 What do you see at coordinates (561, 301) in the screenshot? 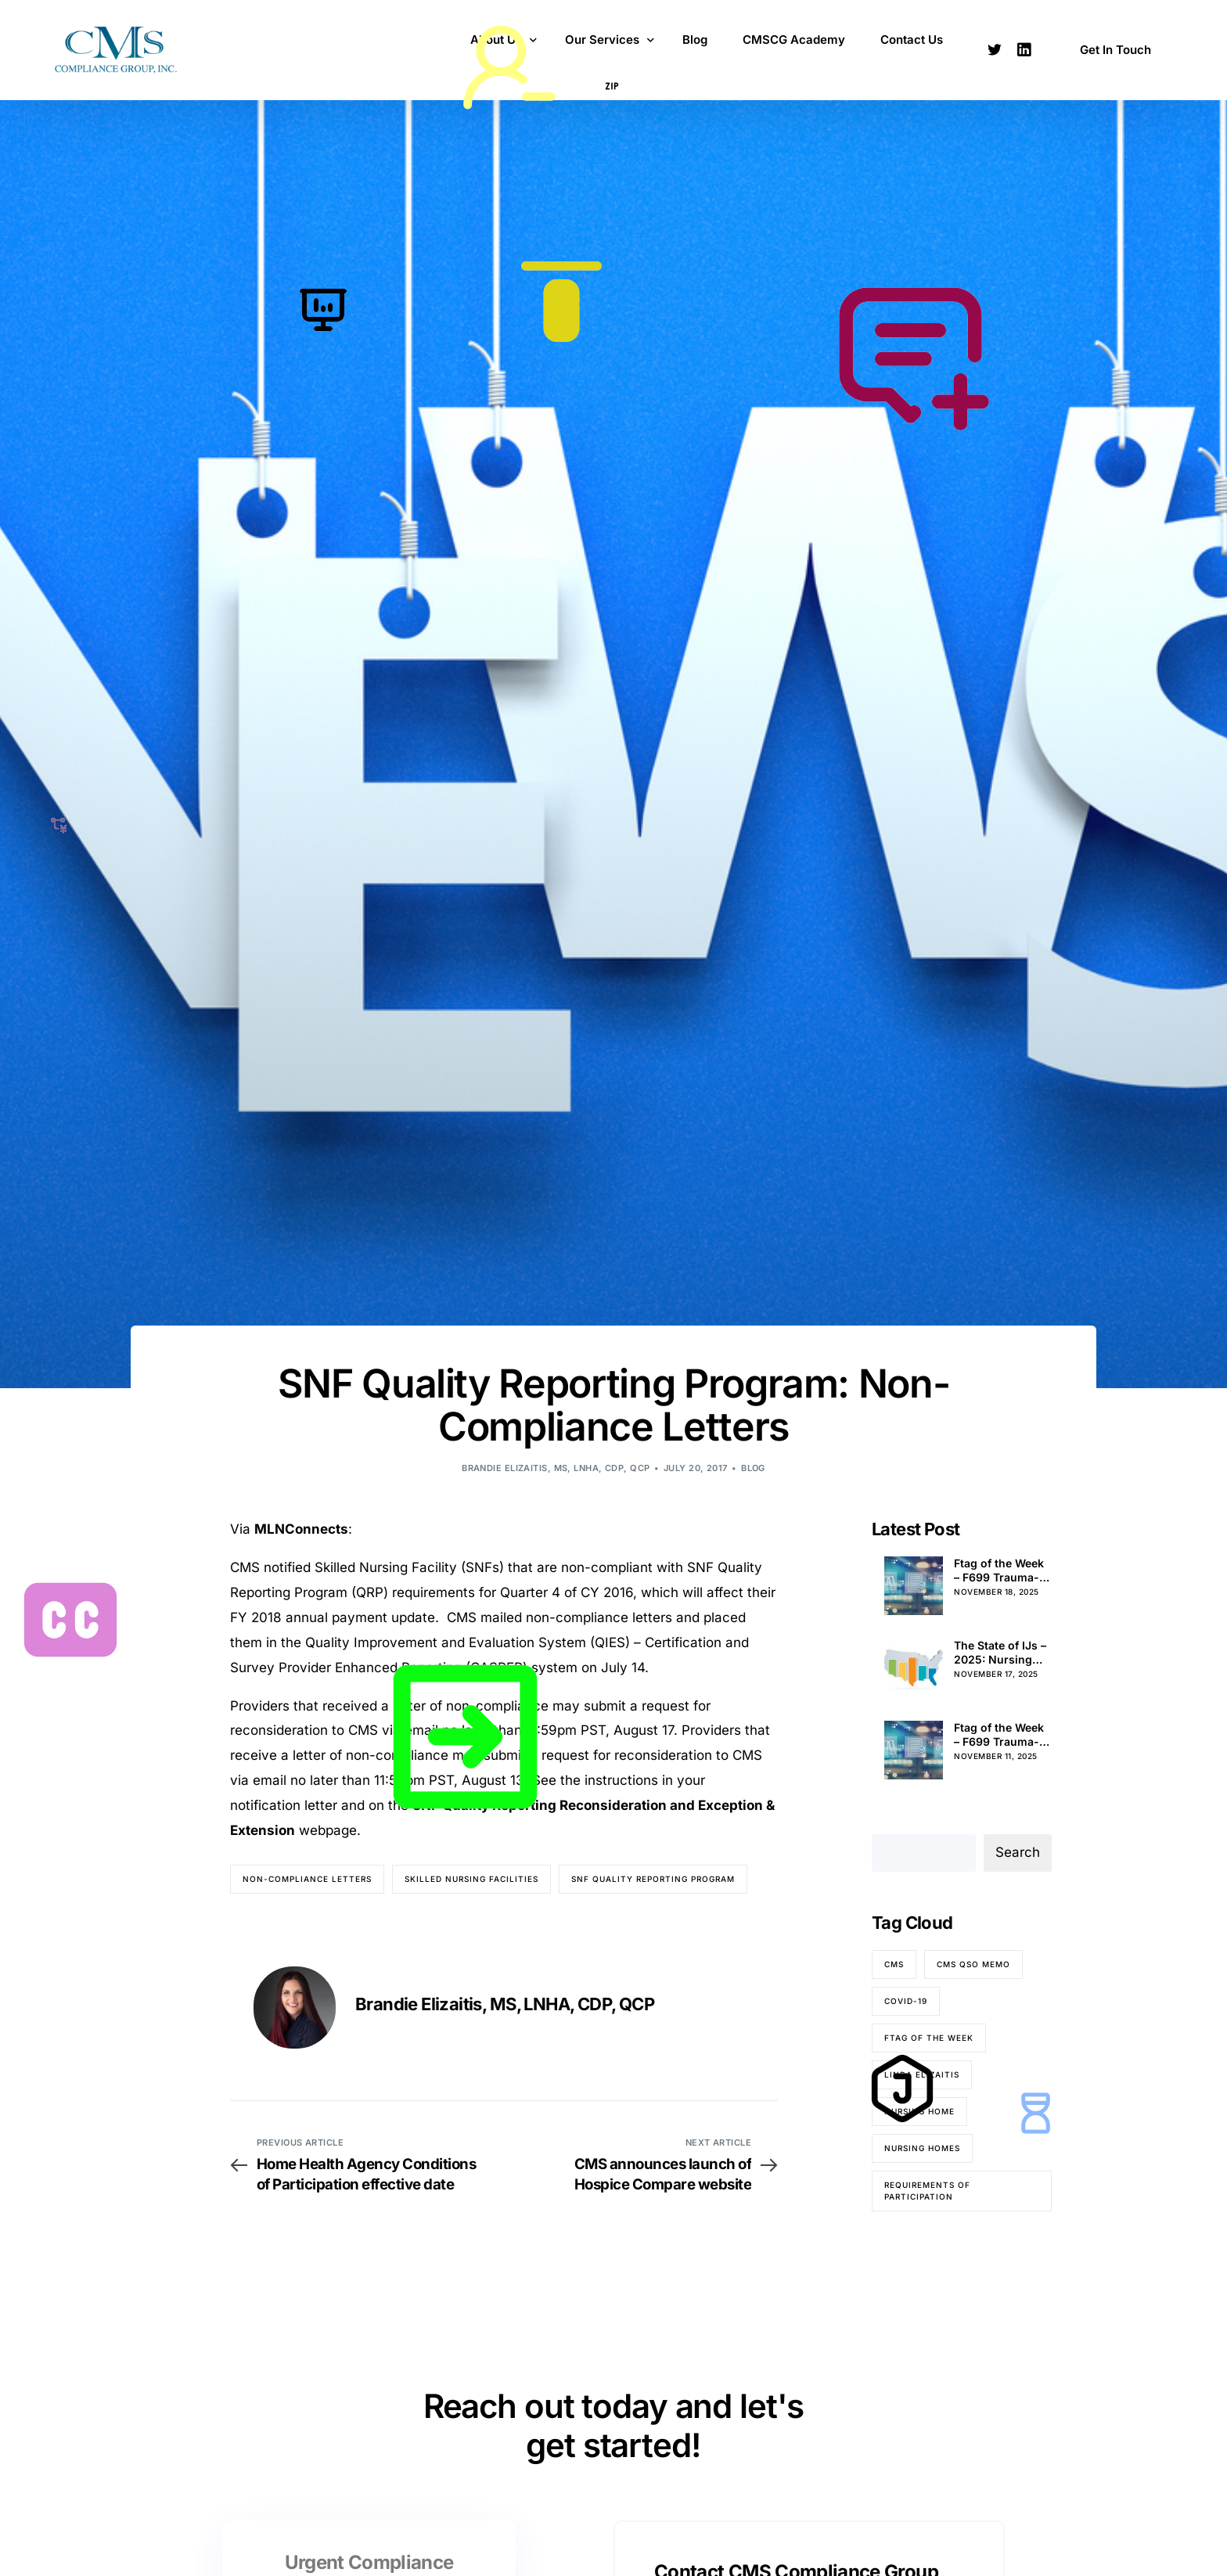
I see `align selected element to top` at bounding box center [561, 301].